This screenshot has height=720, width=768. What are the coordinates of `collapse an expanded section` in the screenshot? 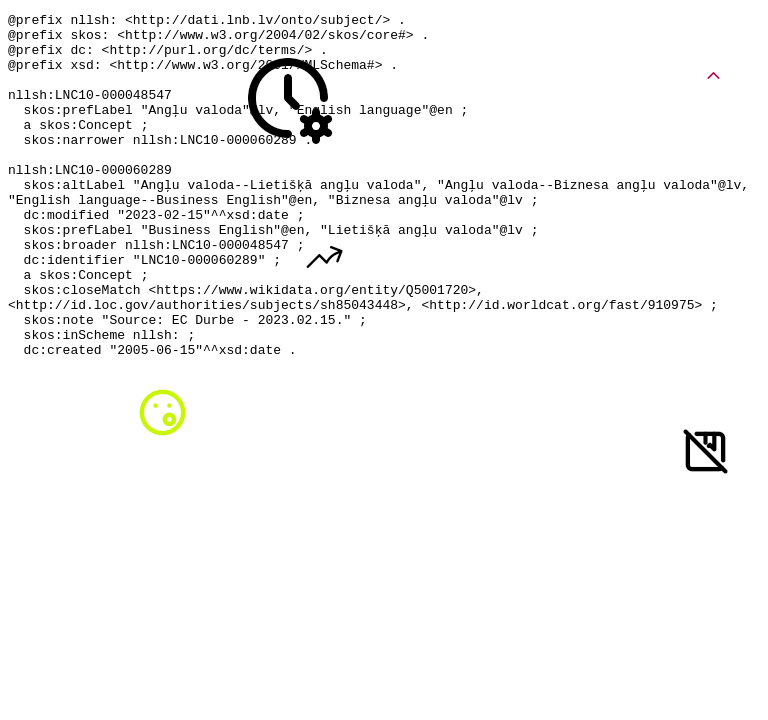 It's located at (713, 75).